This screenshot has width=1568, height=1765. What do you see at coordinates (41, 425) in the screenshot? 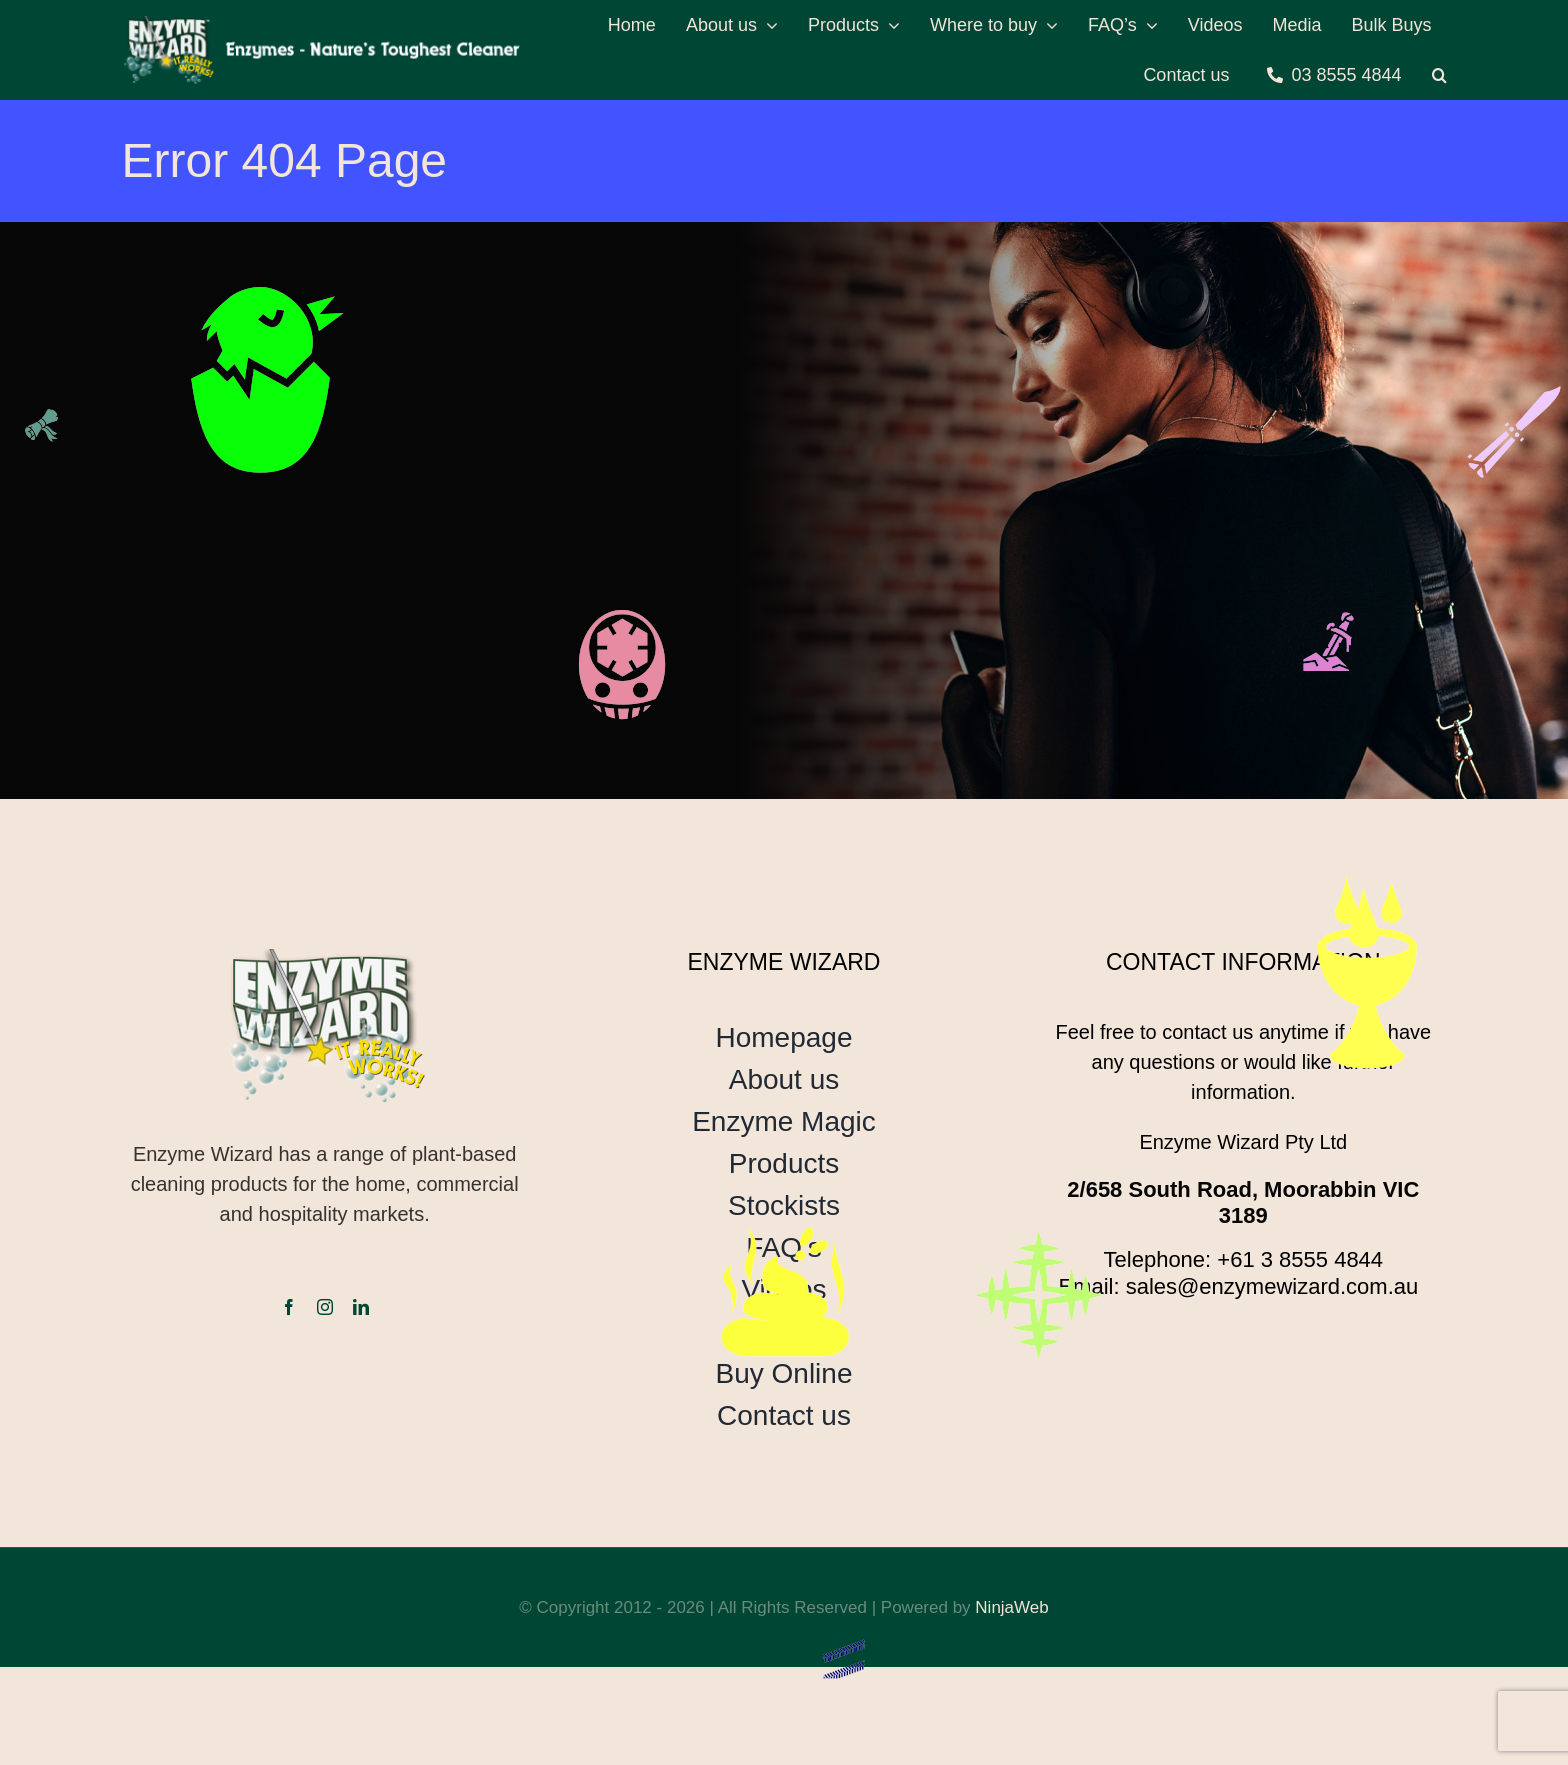
I see `view quest log or mission objectives` at bounding box center [41, 425].